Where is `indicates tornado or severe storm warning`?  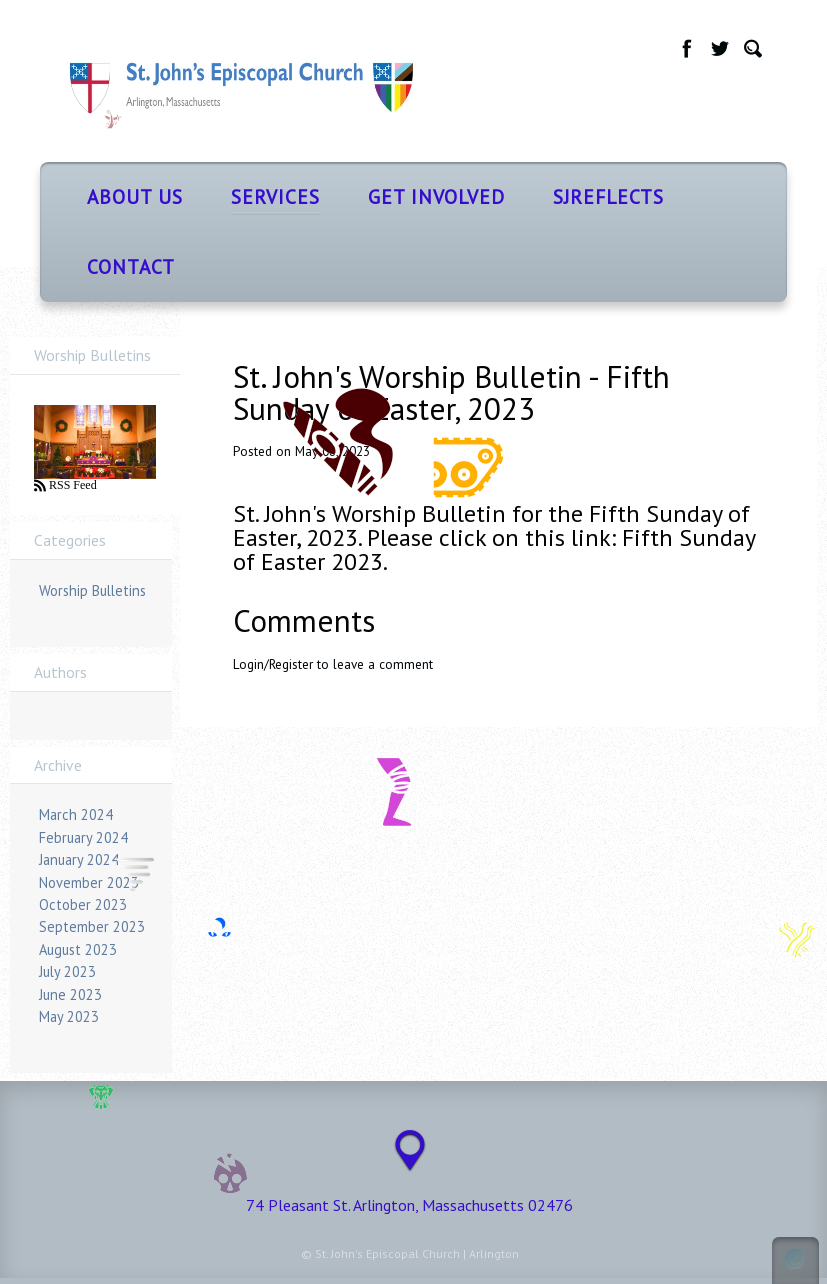
indicates tornado or severe storm warning is located at coordinates (135, 874).